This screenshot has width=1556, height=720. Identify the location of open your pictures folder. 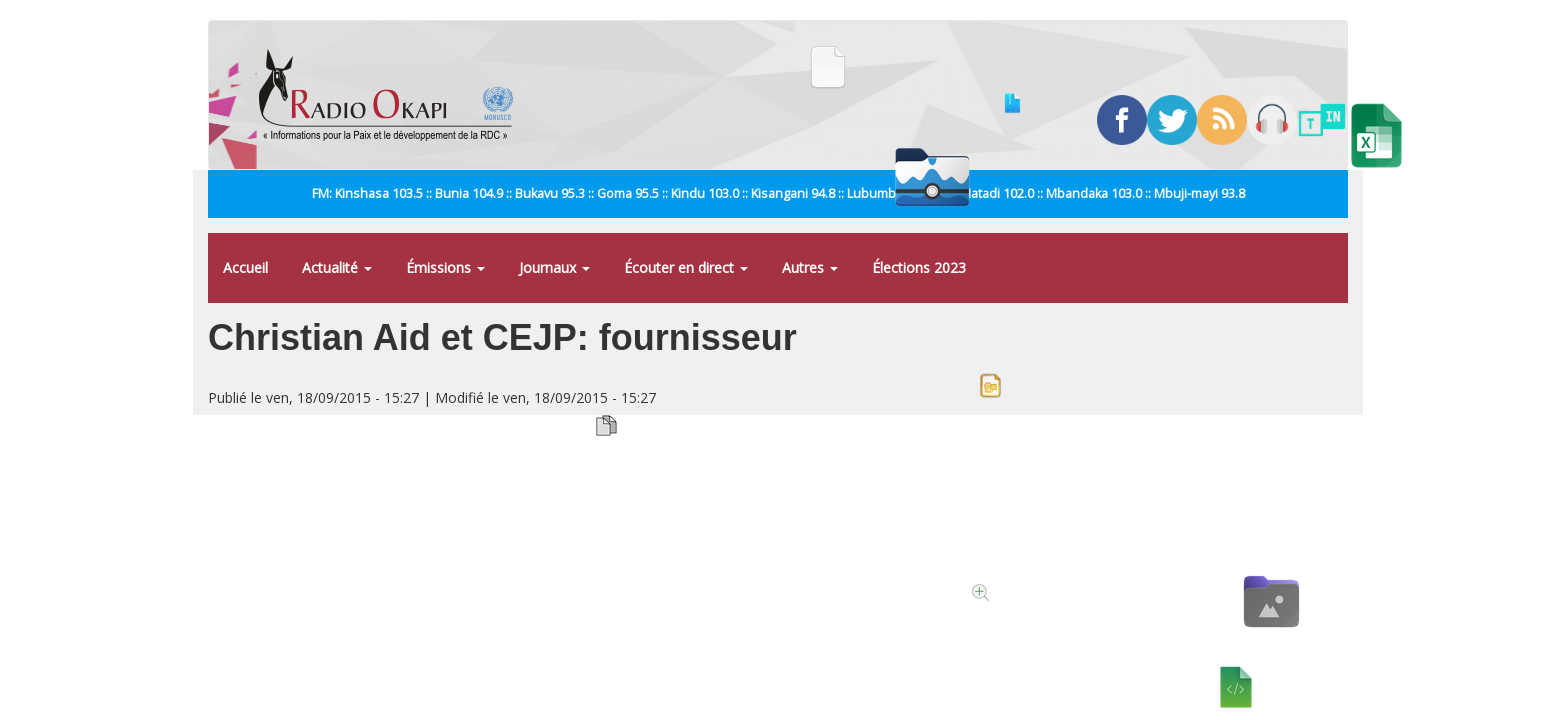
(1271, 601).